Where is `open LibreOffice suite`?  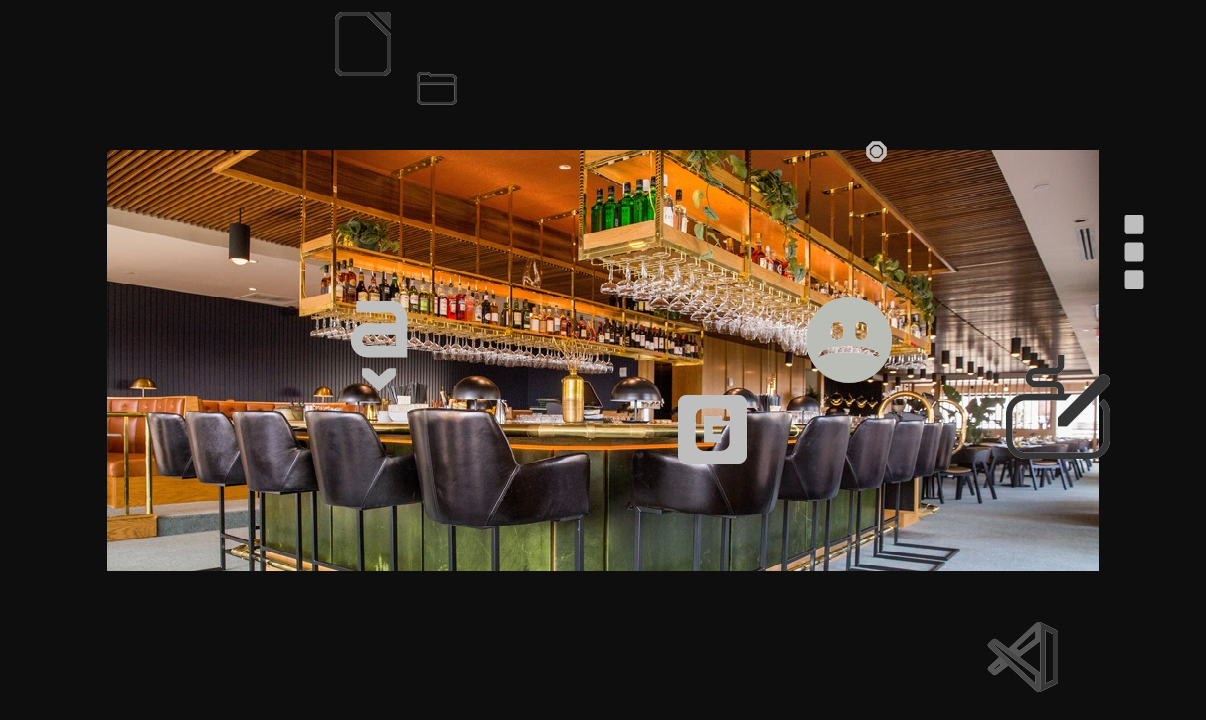
open LibreOffice suite is located at coordinates (363, 44).